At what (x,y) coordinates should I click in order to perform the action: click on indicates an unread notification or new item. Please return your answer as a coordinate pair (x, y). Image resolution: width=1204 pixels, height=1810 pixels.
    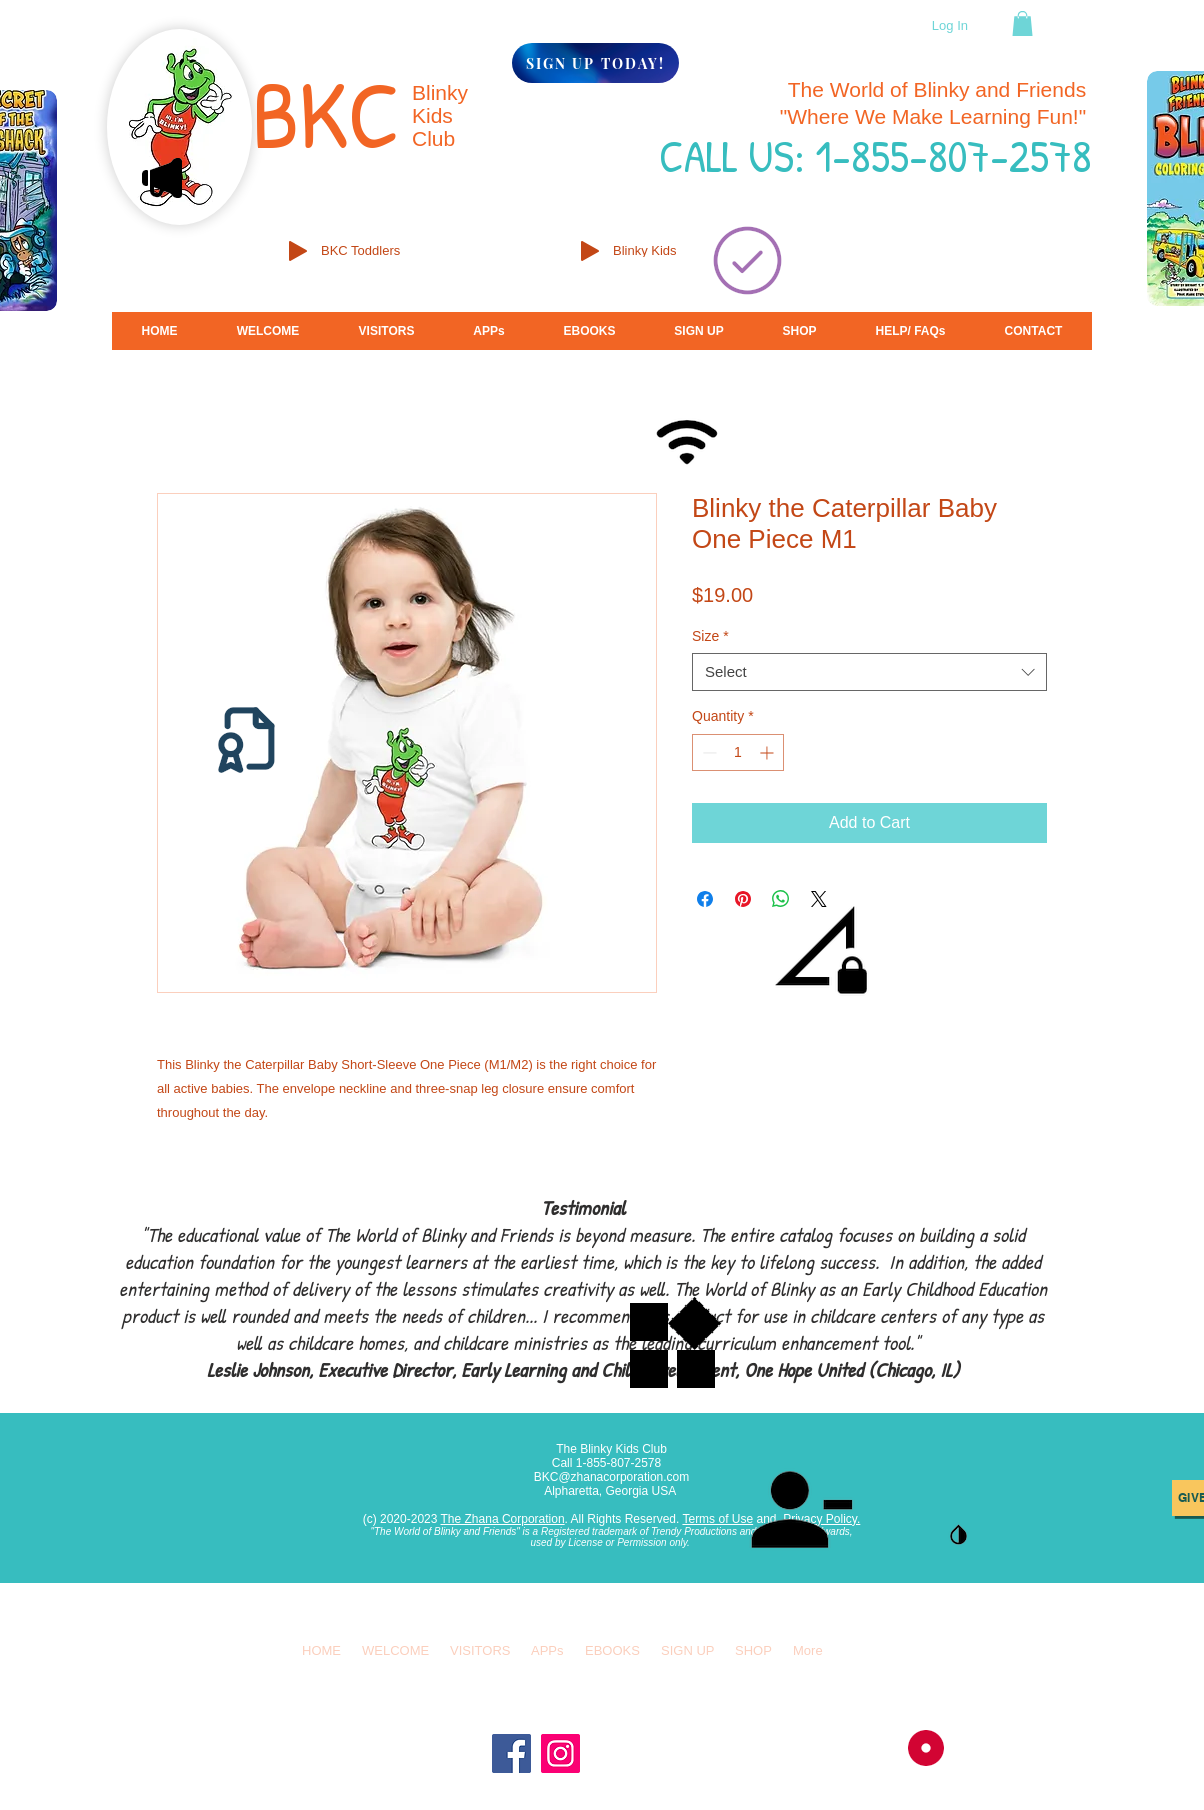
    Looking at the image, I should click on (926, 1748).